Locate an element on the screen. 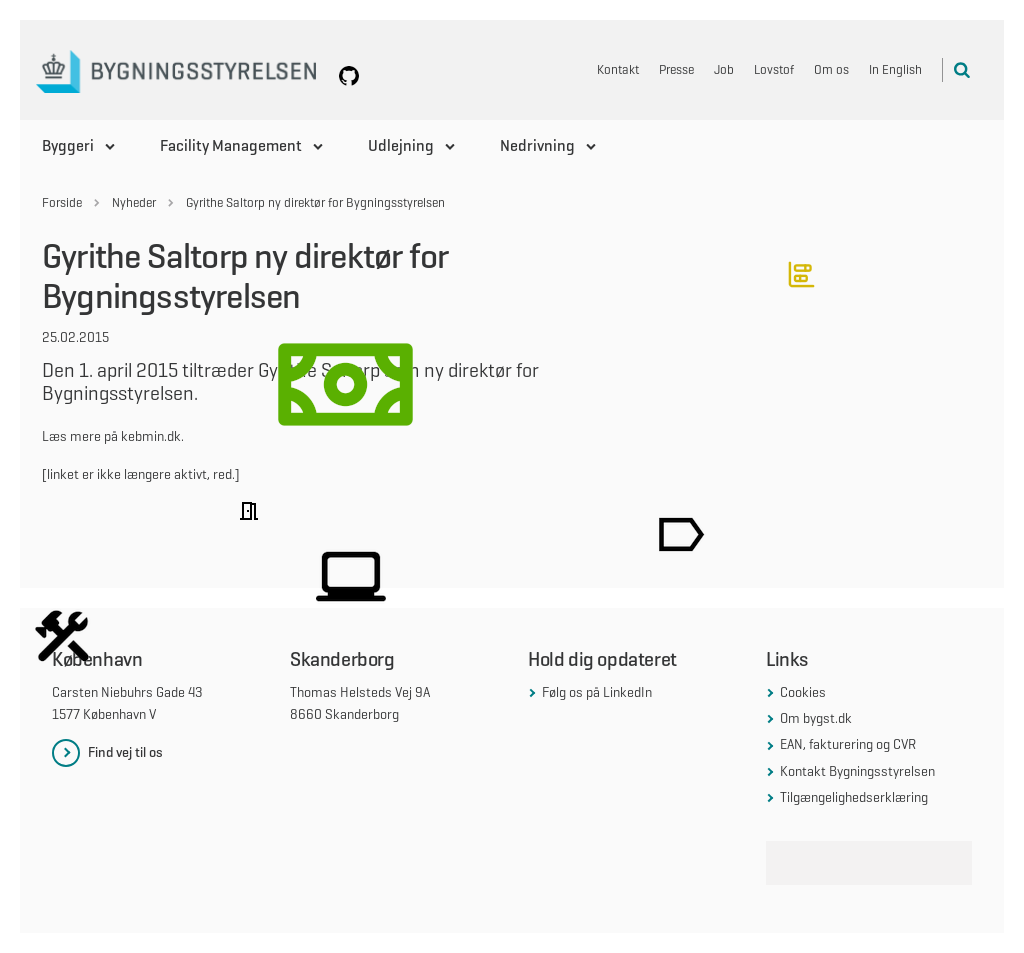 This screenshot has height=953, width=1024. view project on github is located at coordinates (349, 76).